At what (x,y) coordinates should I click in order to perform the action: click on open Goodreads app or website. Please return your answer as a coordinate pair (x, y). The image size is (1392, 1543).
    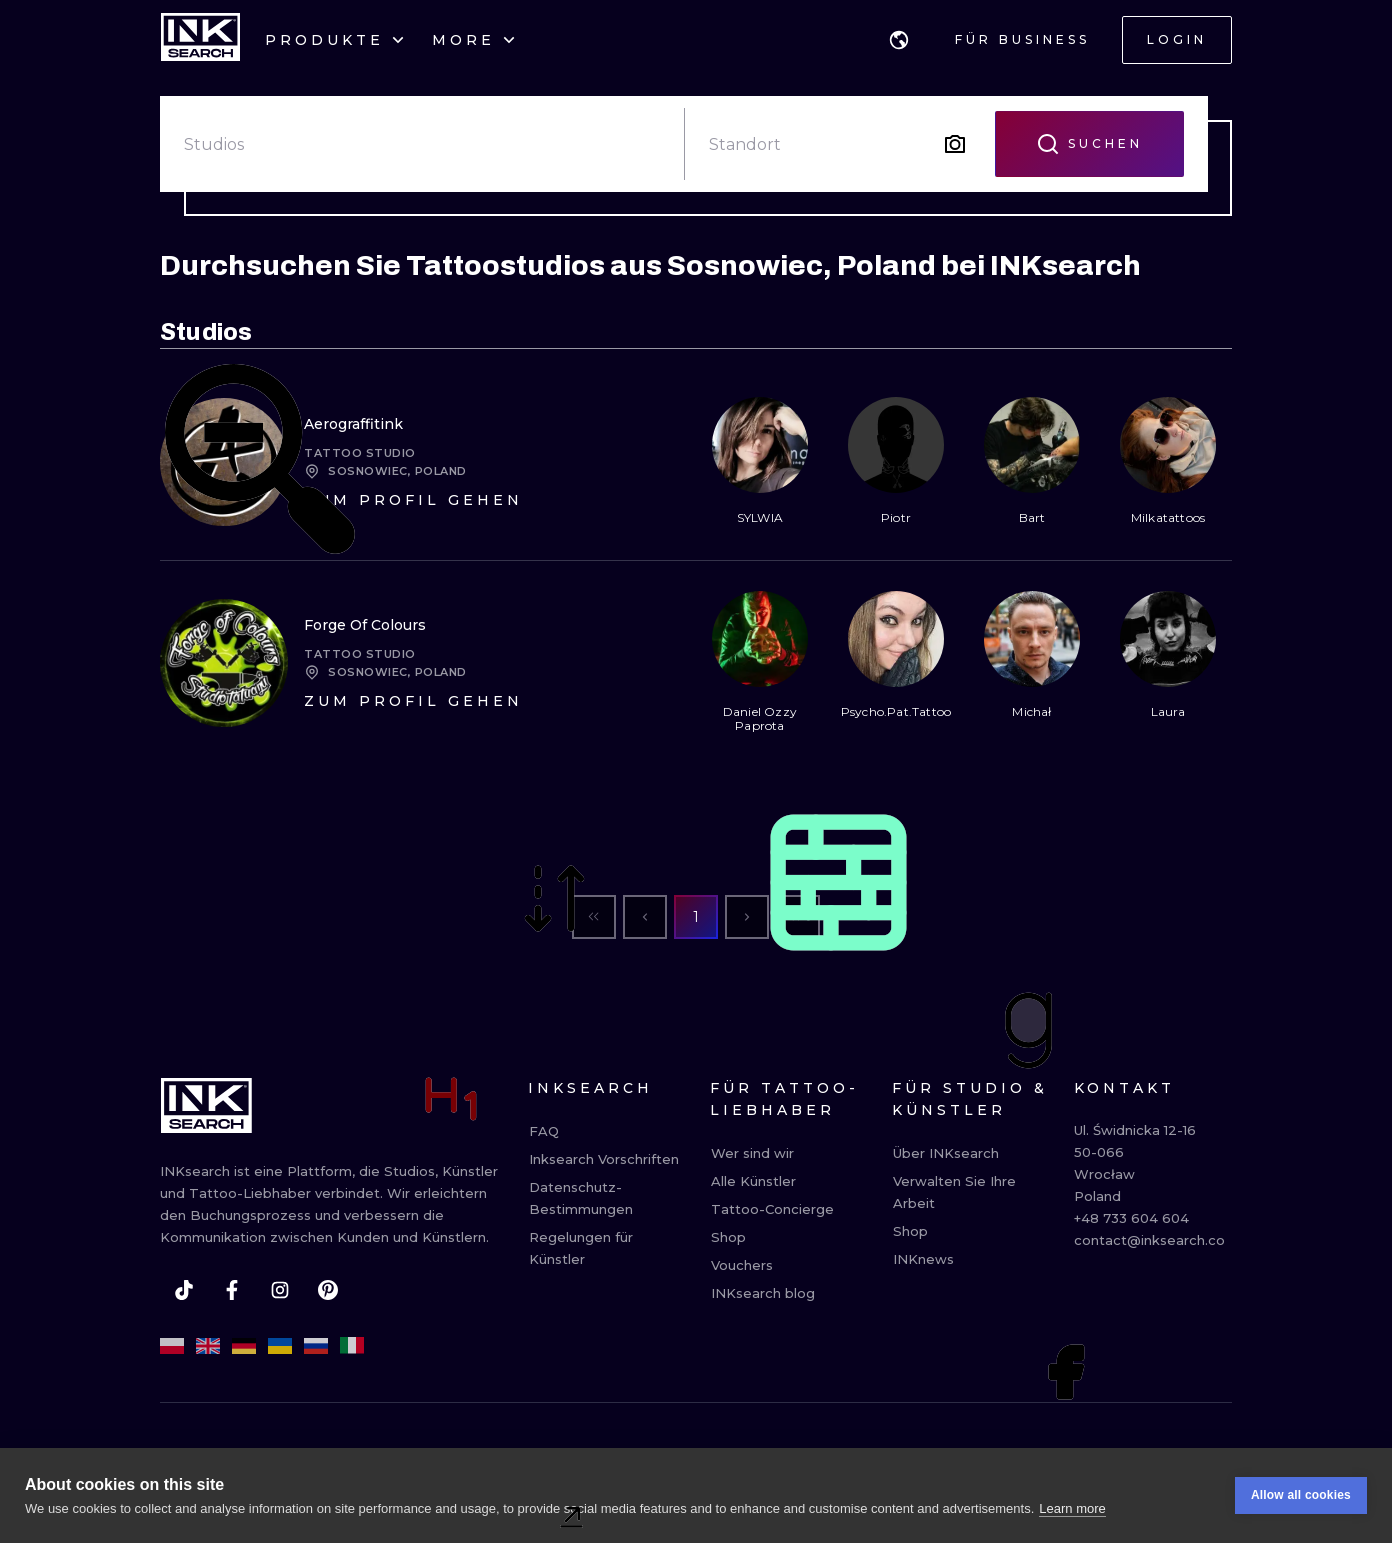
    Looking at the image, I should click on (1028, 1030).